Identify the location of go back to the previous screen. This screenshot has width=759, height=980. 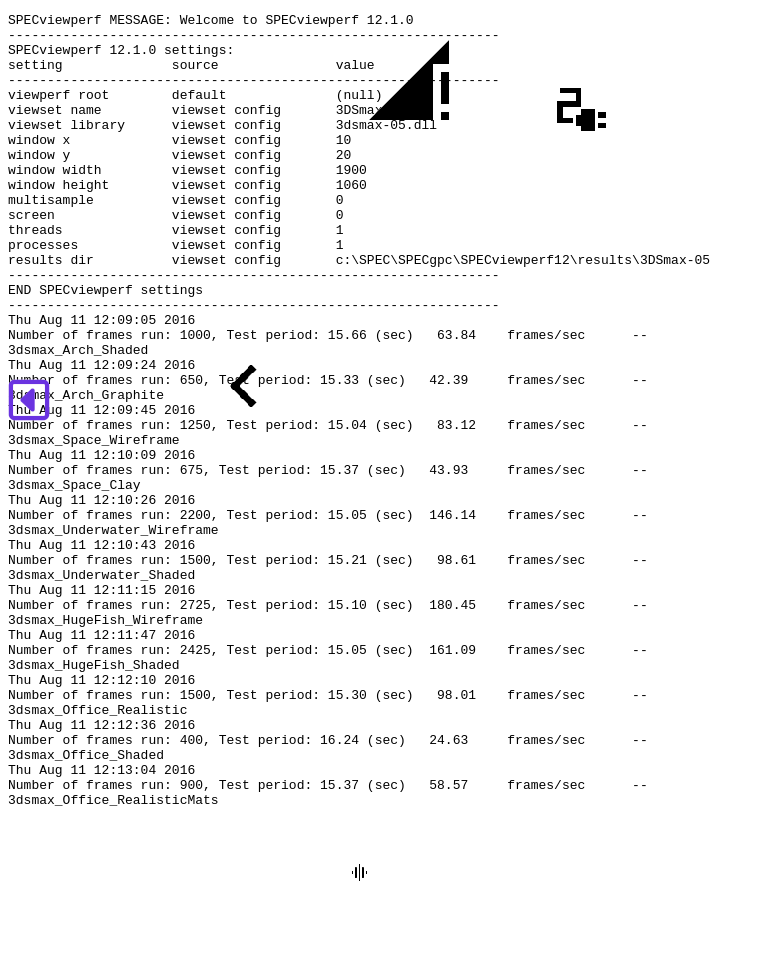
(244, 386).